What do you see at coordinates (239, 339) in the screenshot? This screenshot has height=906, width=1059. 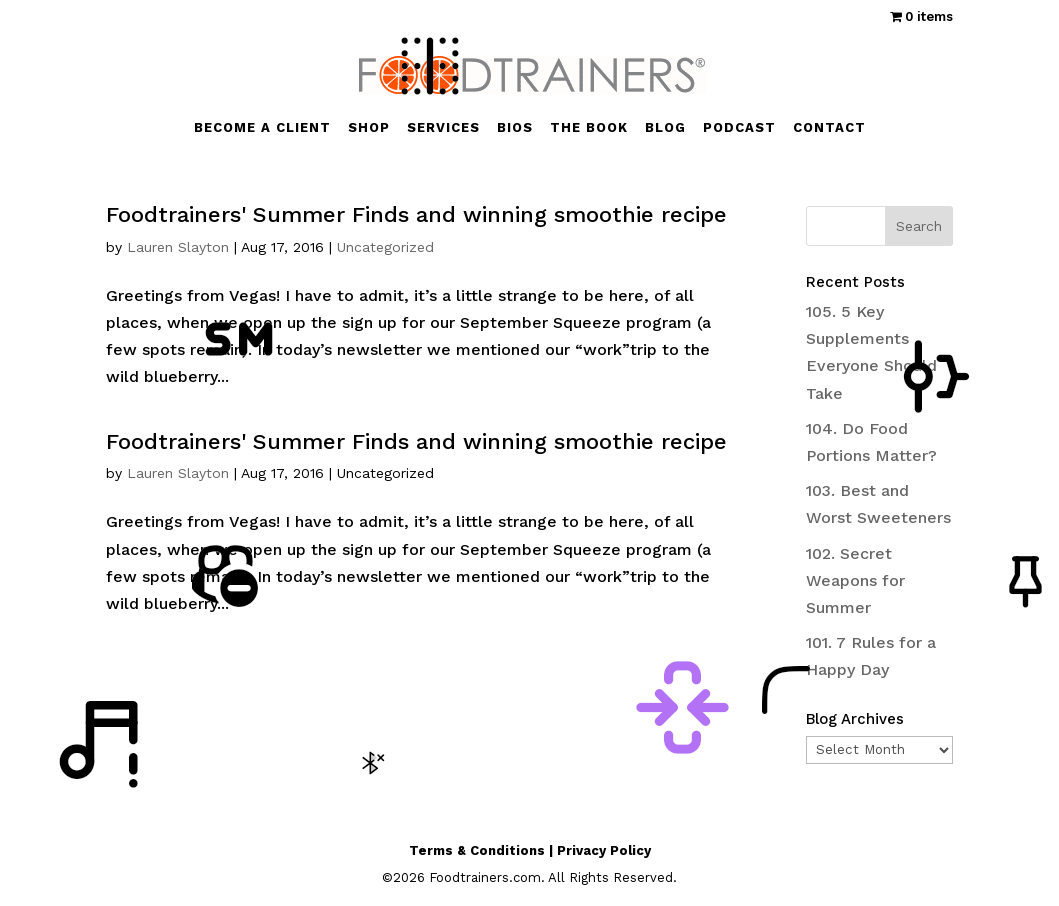 I see `indicates a service mark designation` at bounding box center [239, 339].